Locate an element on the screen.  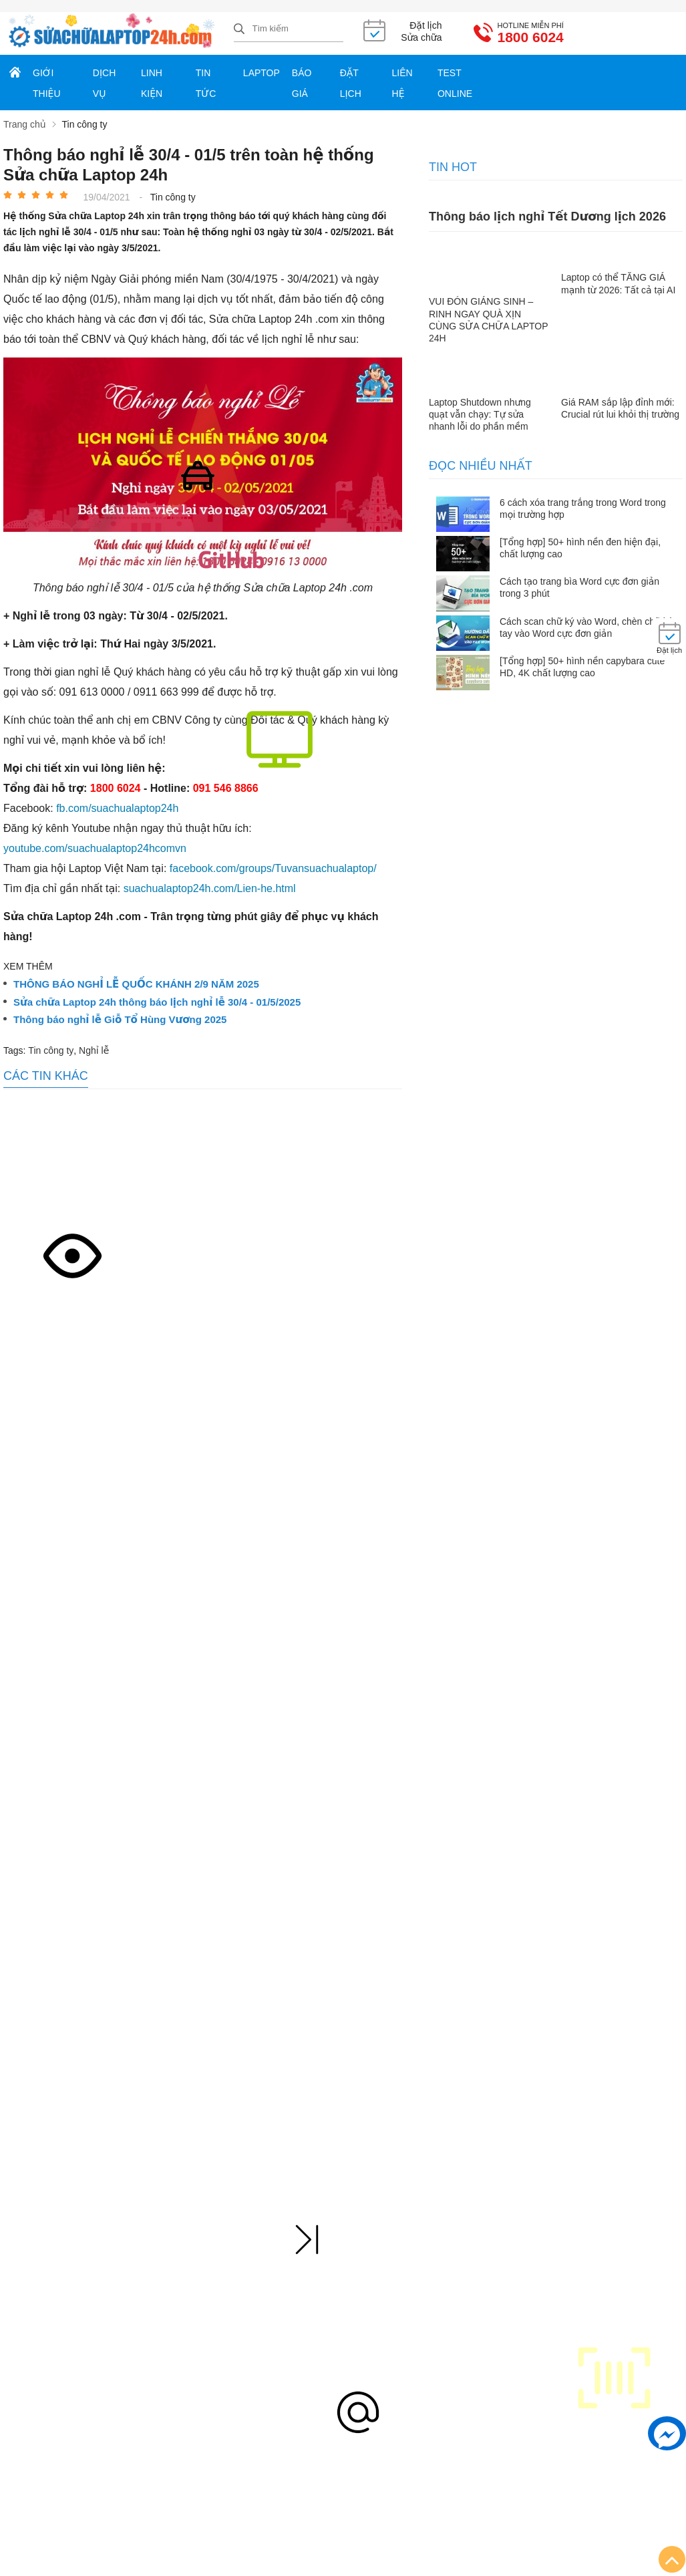
access tv or video streaming options is located at coordinates (279, 739).